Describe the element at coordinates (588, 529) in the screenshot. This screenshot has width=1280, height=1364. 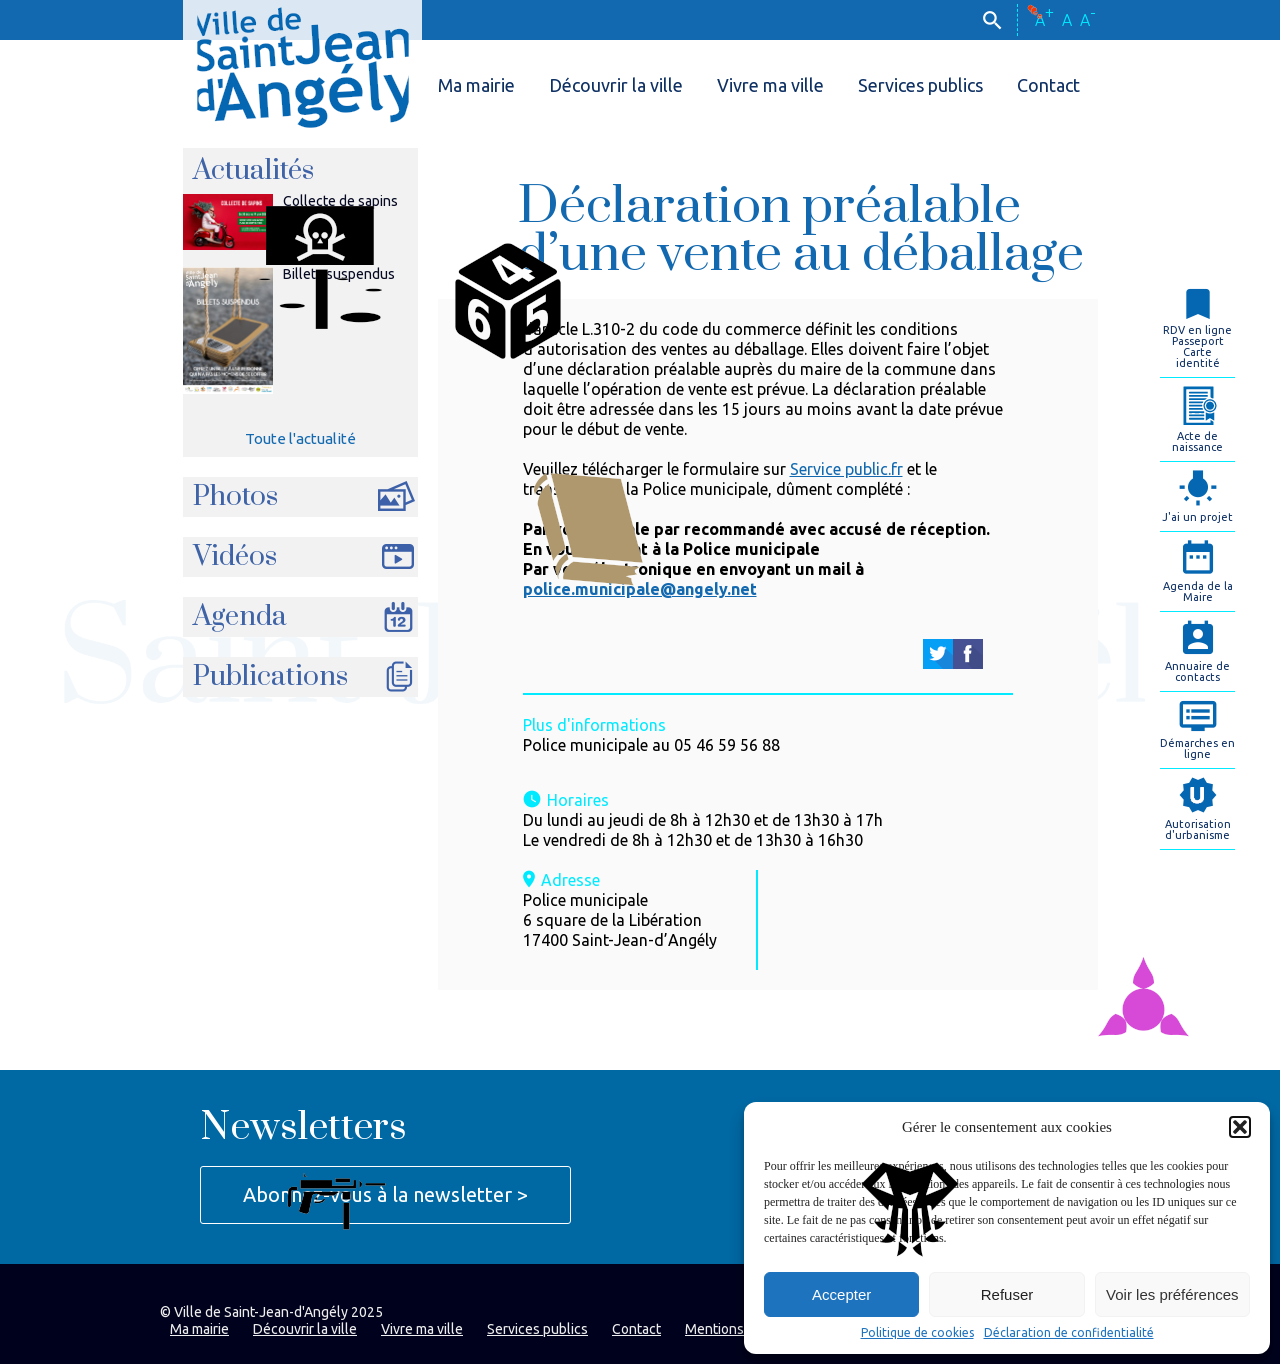
I see `open a guidebook or manual` at that location.